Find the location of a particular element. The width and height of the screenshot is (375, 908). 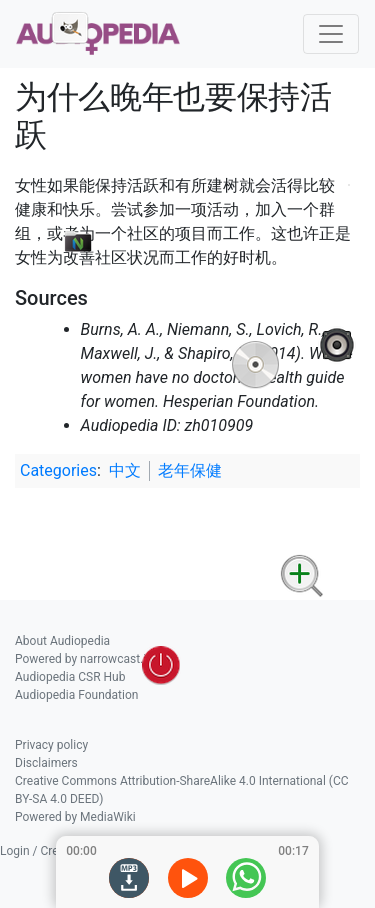

open neovim configuration folder is located at coordinates (78, 242).